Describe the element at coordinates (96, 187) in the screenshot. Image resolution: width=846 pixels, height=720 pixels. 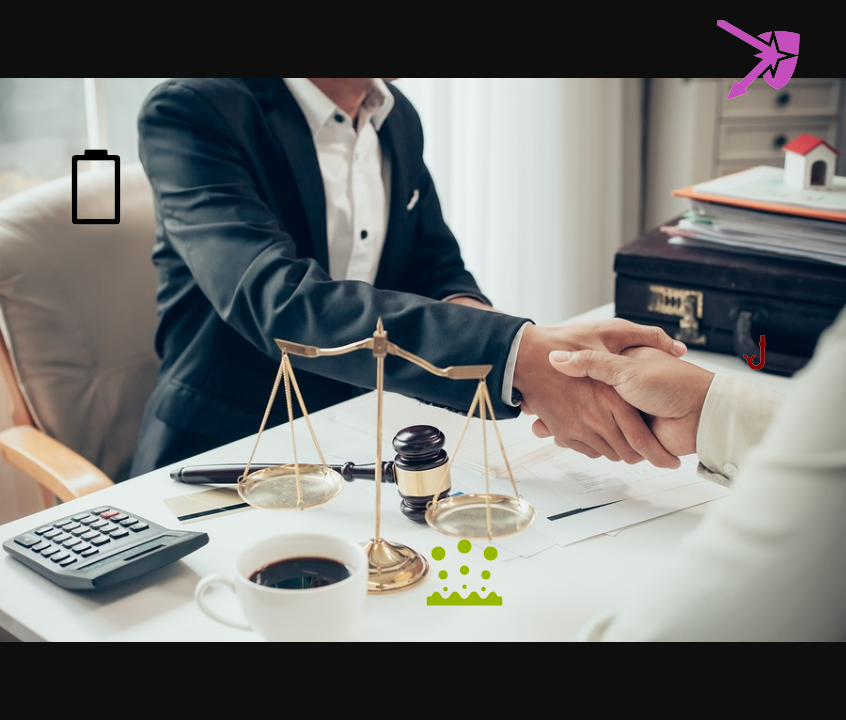
I see `indicates empty battery status` at that location.